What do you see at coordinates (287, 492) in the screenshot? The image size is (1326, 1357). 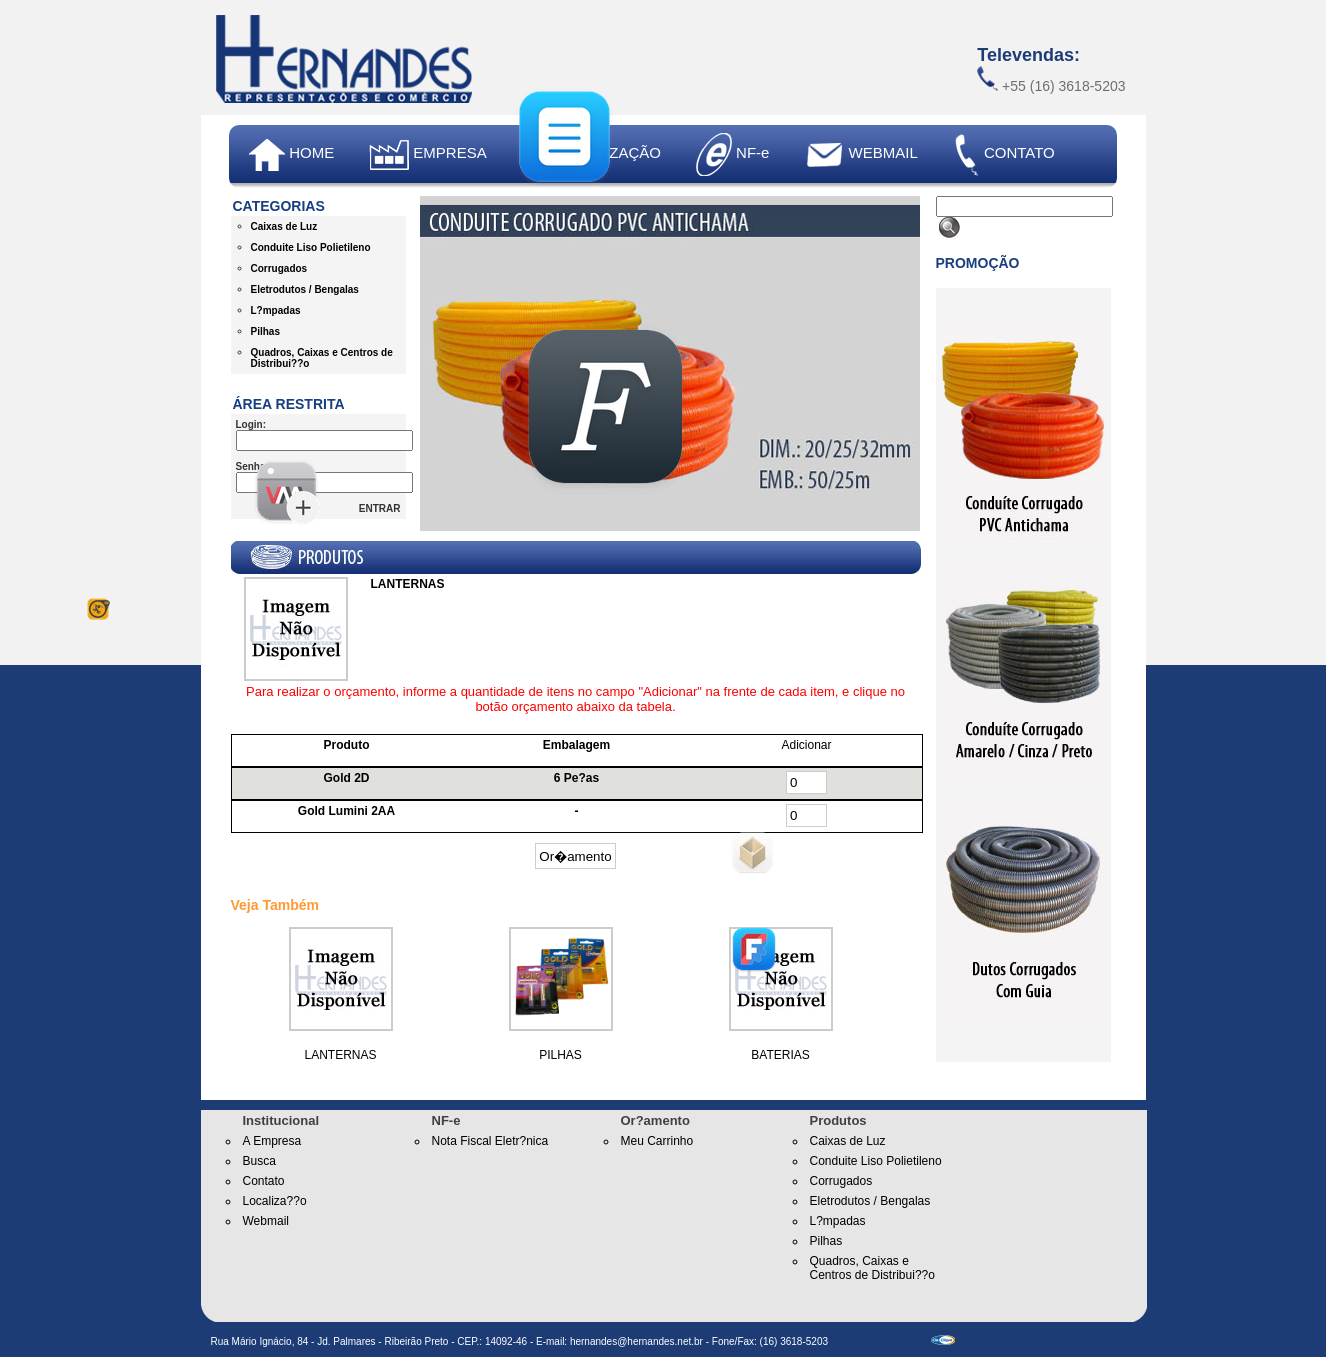 I see `create a new virtual machine` at bounding box center [287, 492].